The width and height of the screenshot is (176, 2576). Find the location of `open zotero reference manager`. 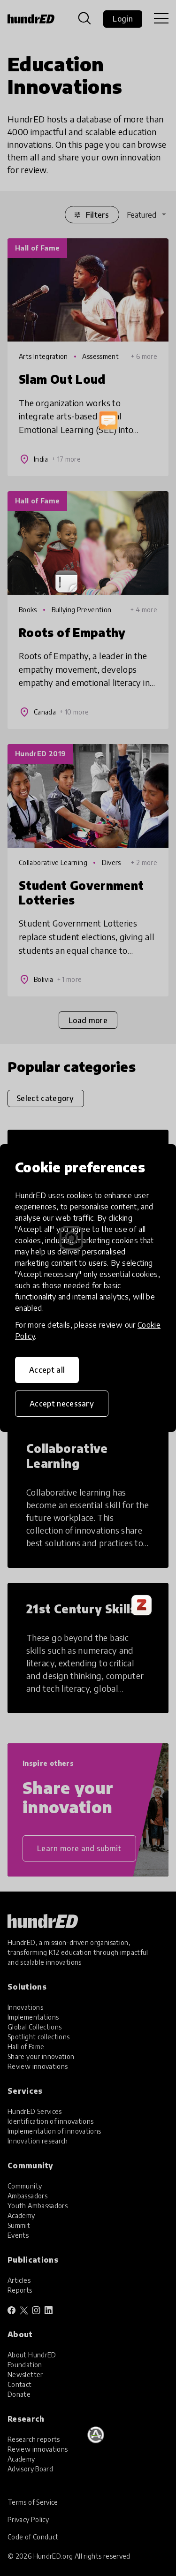

open zotero reference manager is located at coordinates (141, 1605).